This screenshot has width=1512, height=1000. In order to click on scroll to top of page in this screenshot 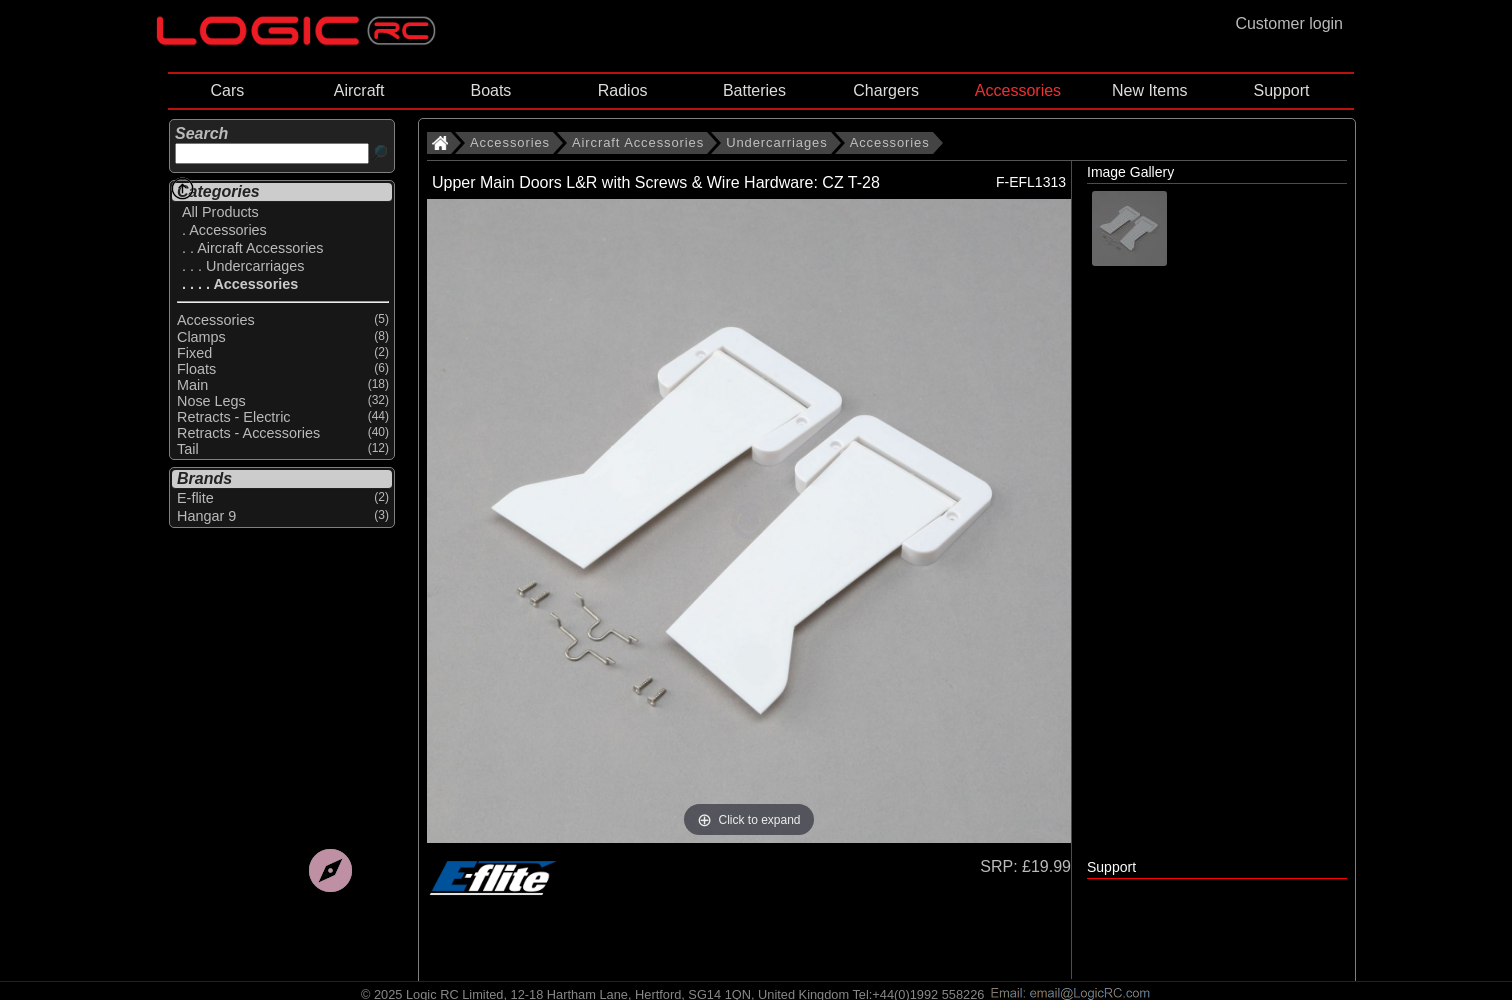, I will do `click(182, 188)`.